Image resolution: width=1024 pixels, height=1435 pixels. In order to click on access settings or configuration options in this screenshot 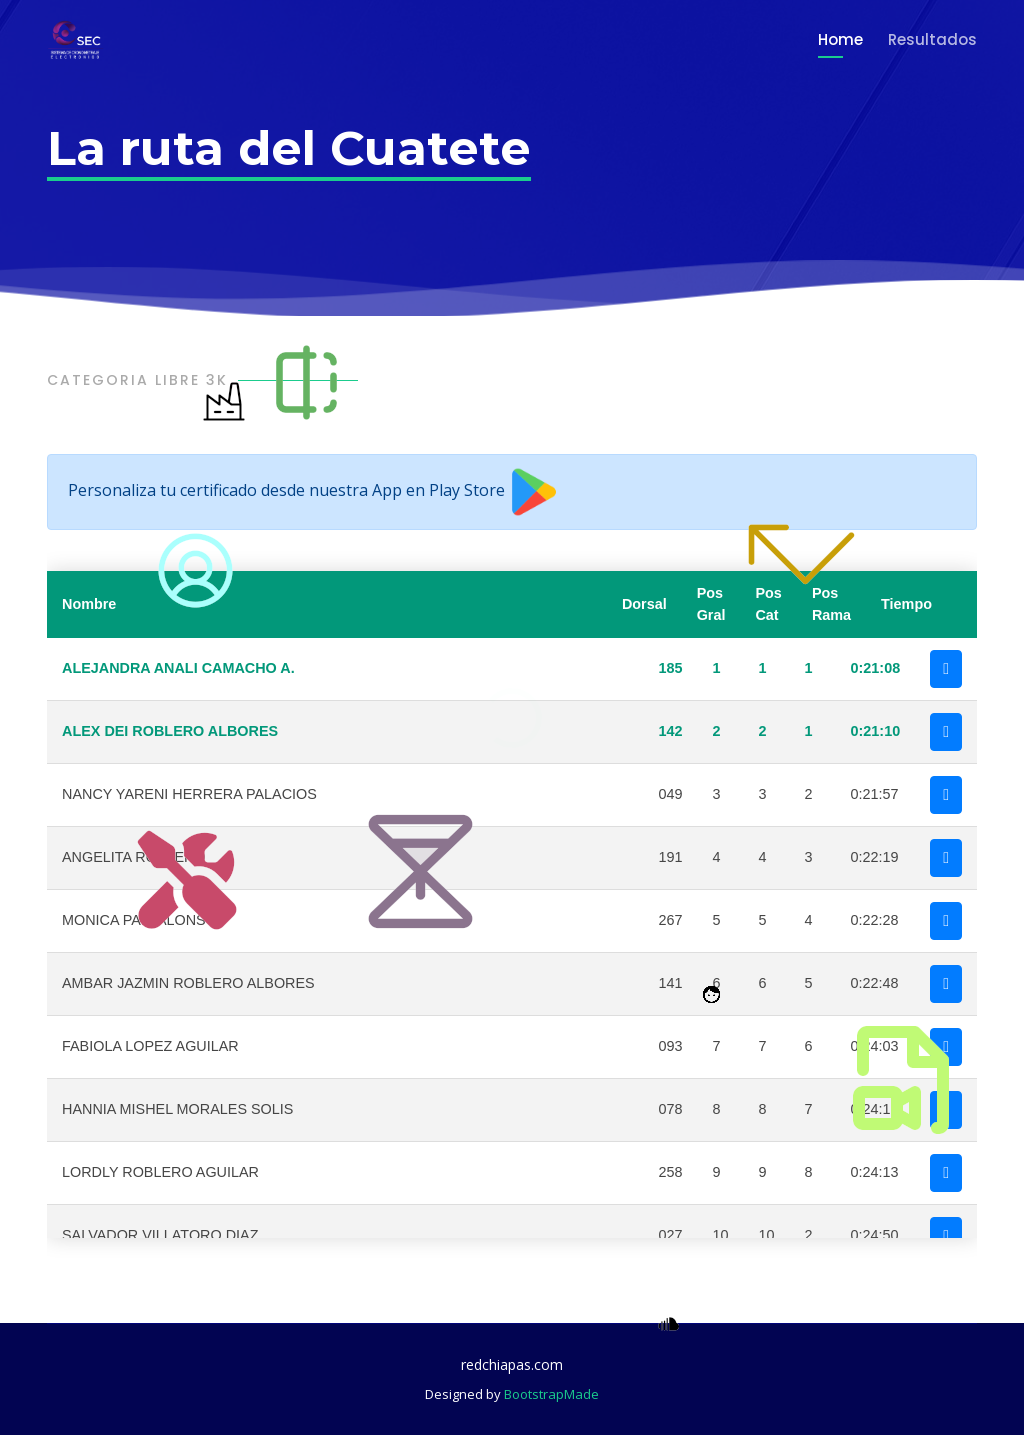, I will do `click(187, 880)`.